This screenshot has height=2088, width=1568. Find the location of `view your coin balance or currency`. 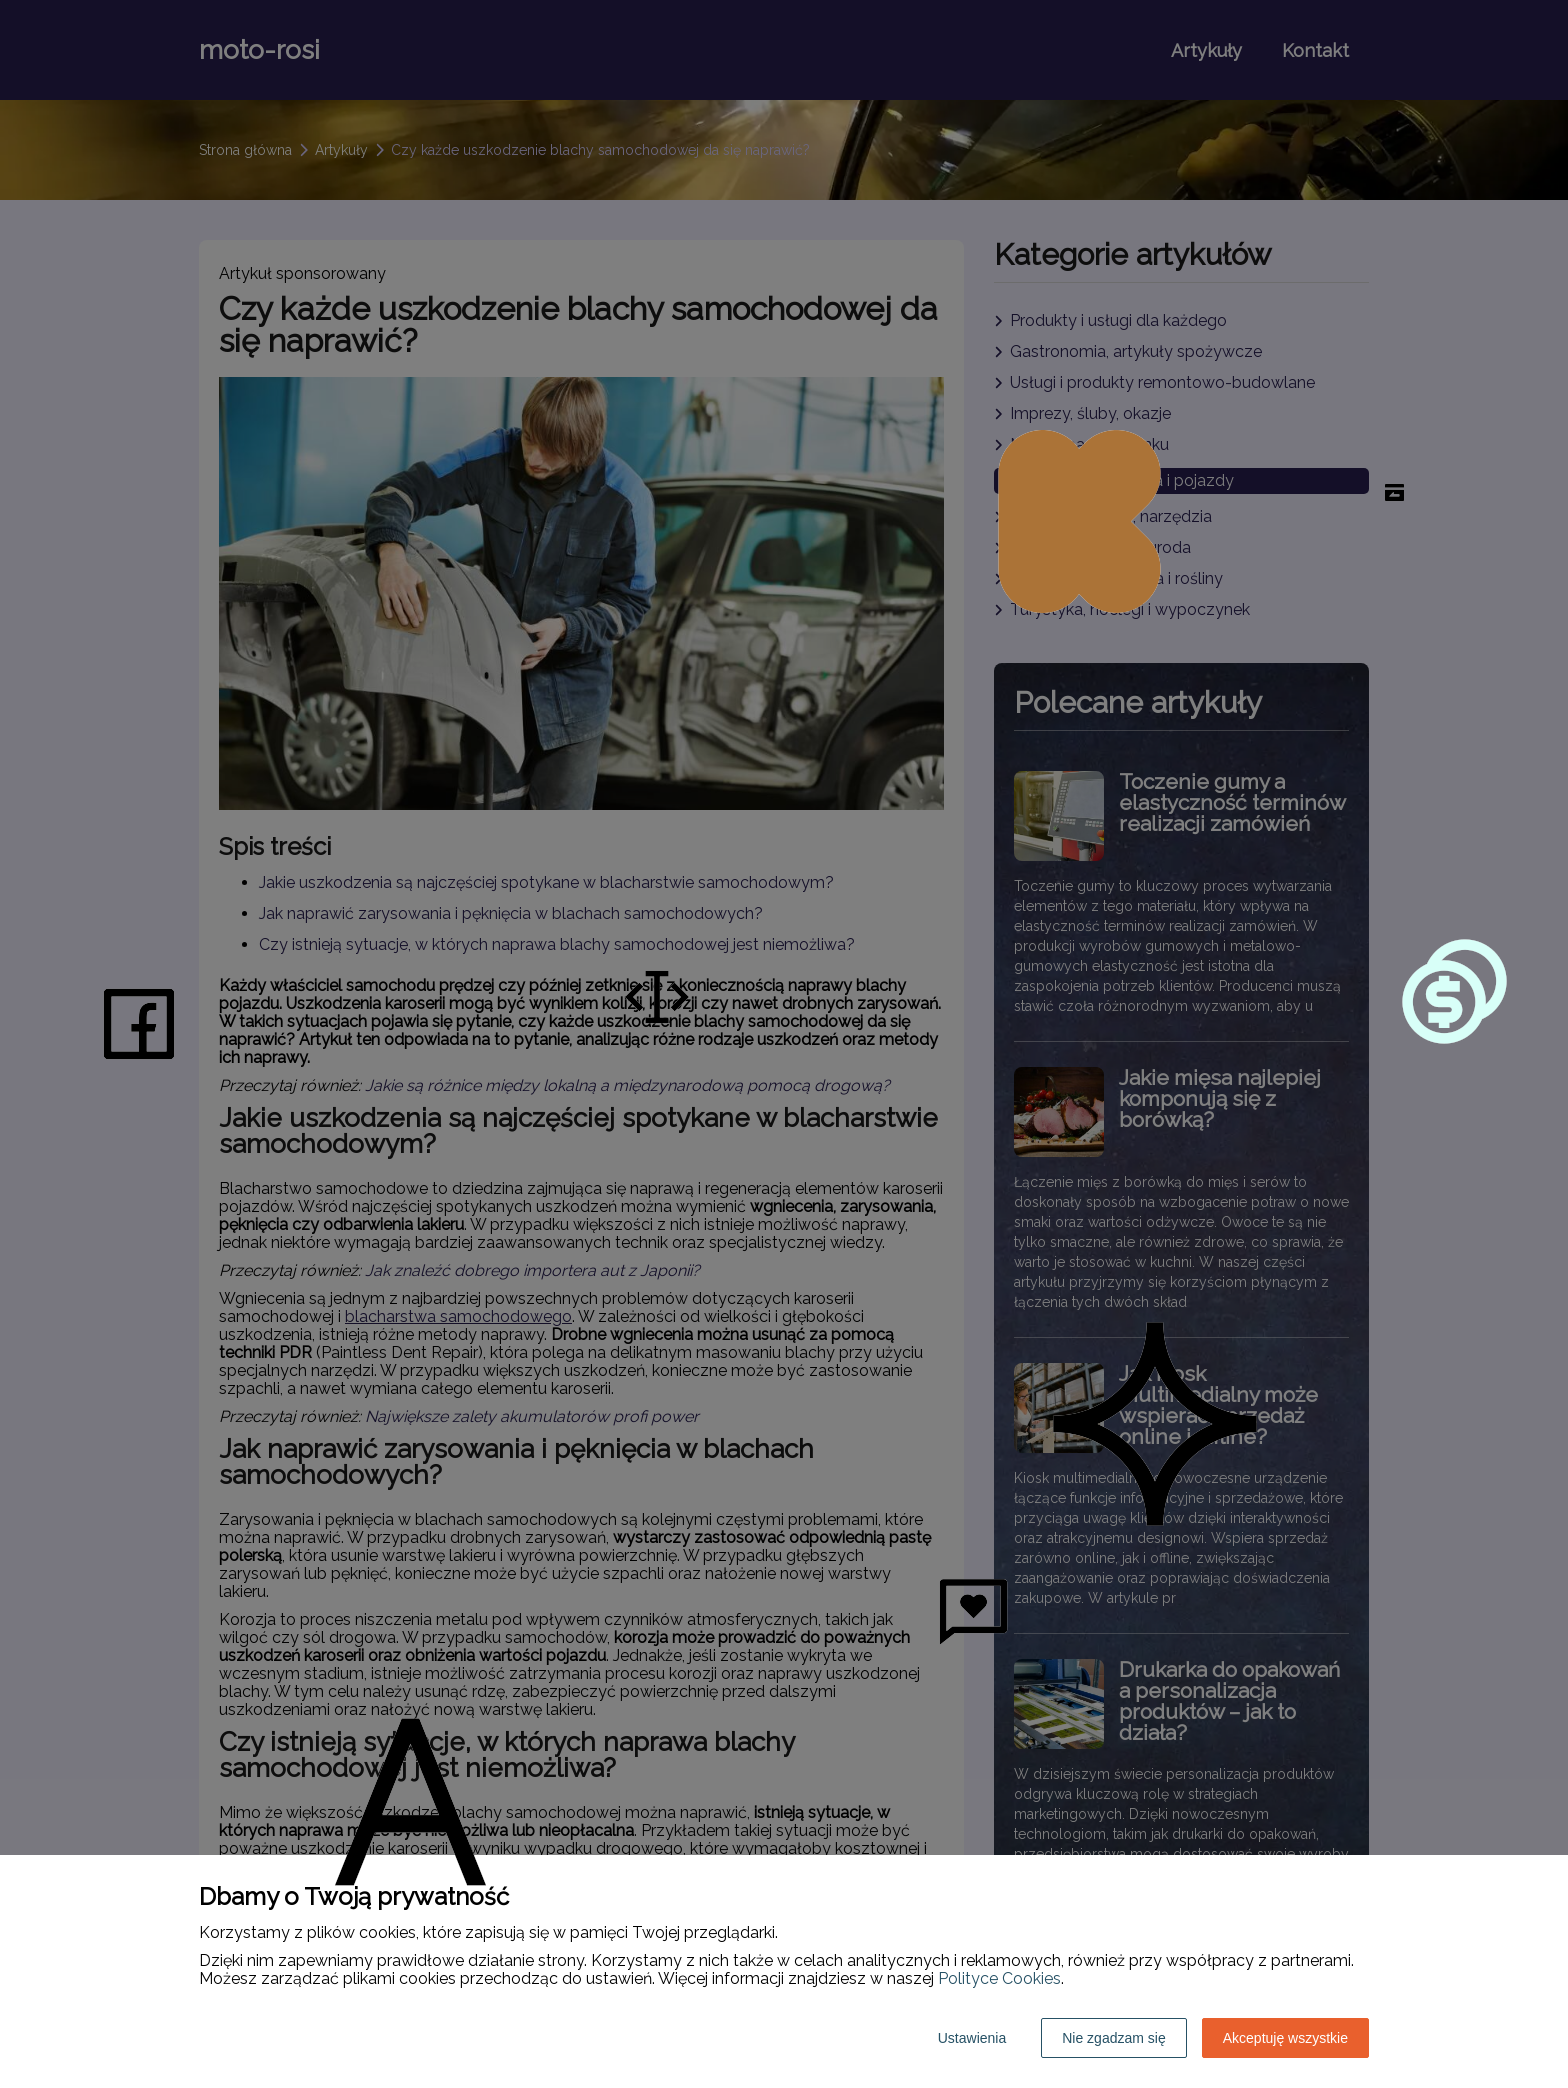

view your coin balance or currency is located at coordinates (1454, 991).